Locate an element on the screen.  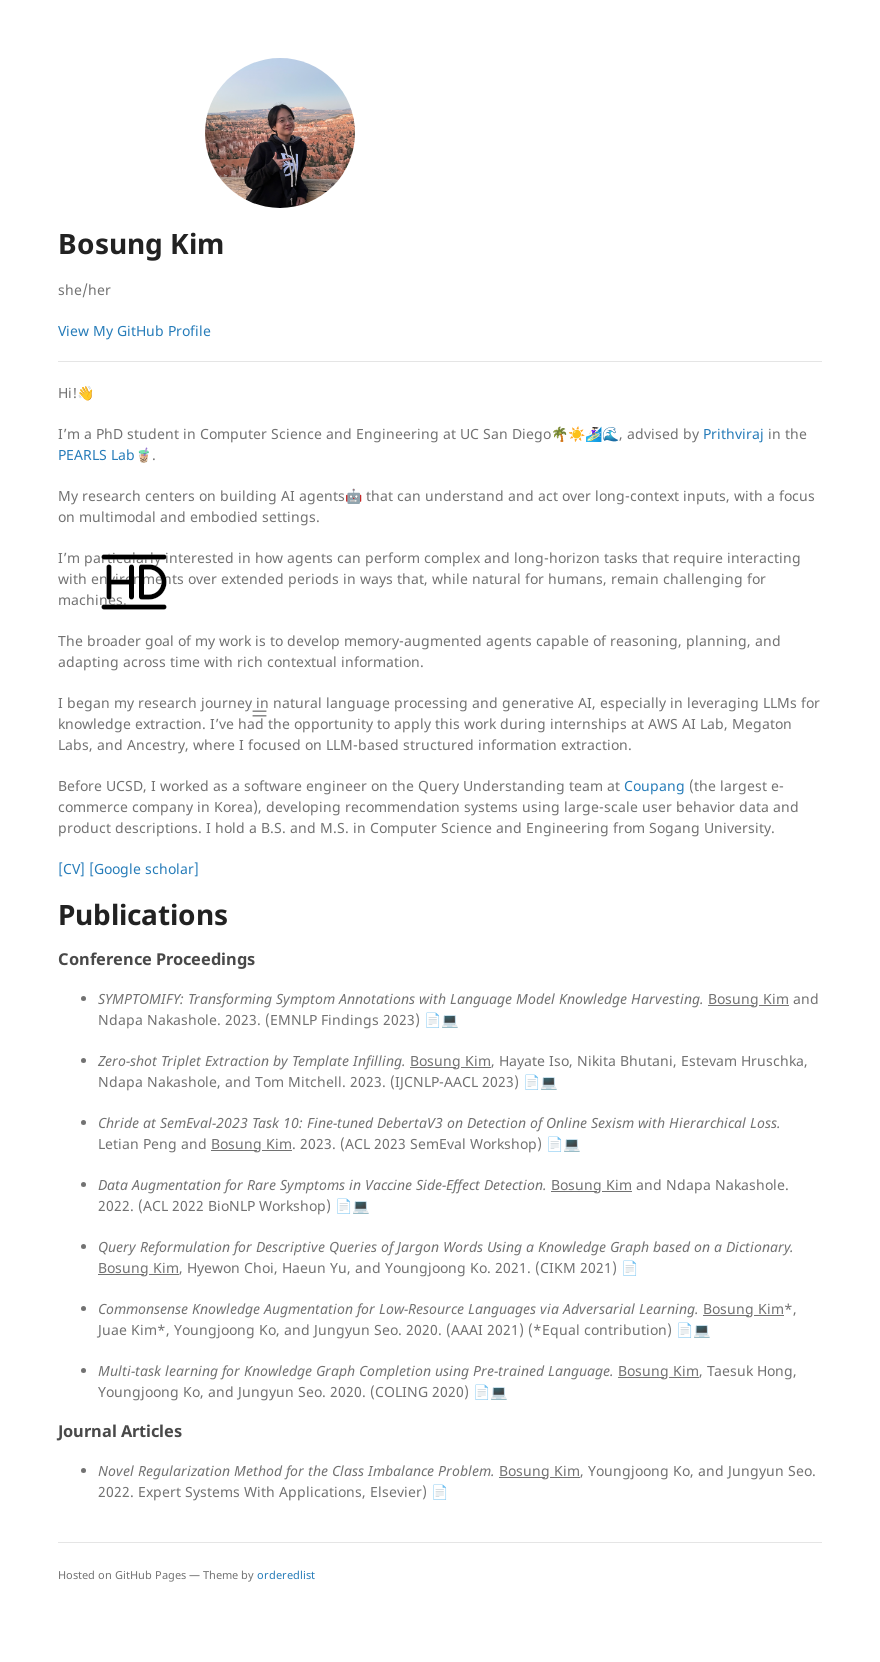
indicates equality or comparison between values is located at coordinates (259, 713).